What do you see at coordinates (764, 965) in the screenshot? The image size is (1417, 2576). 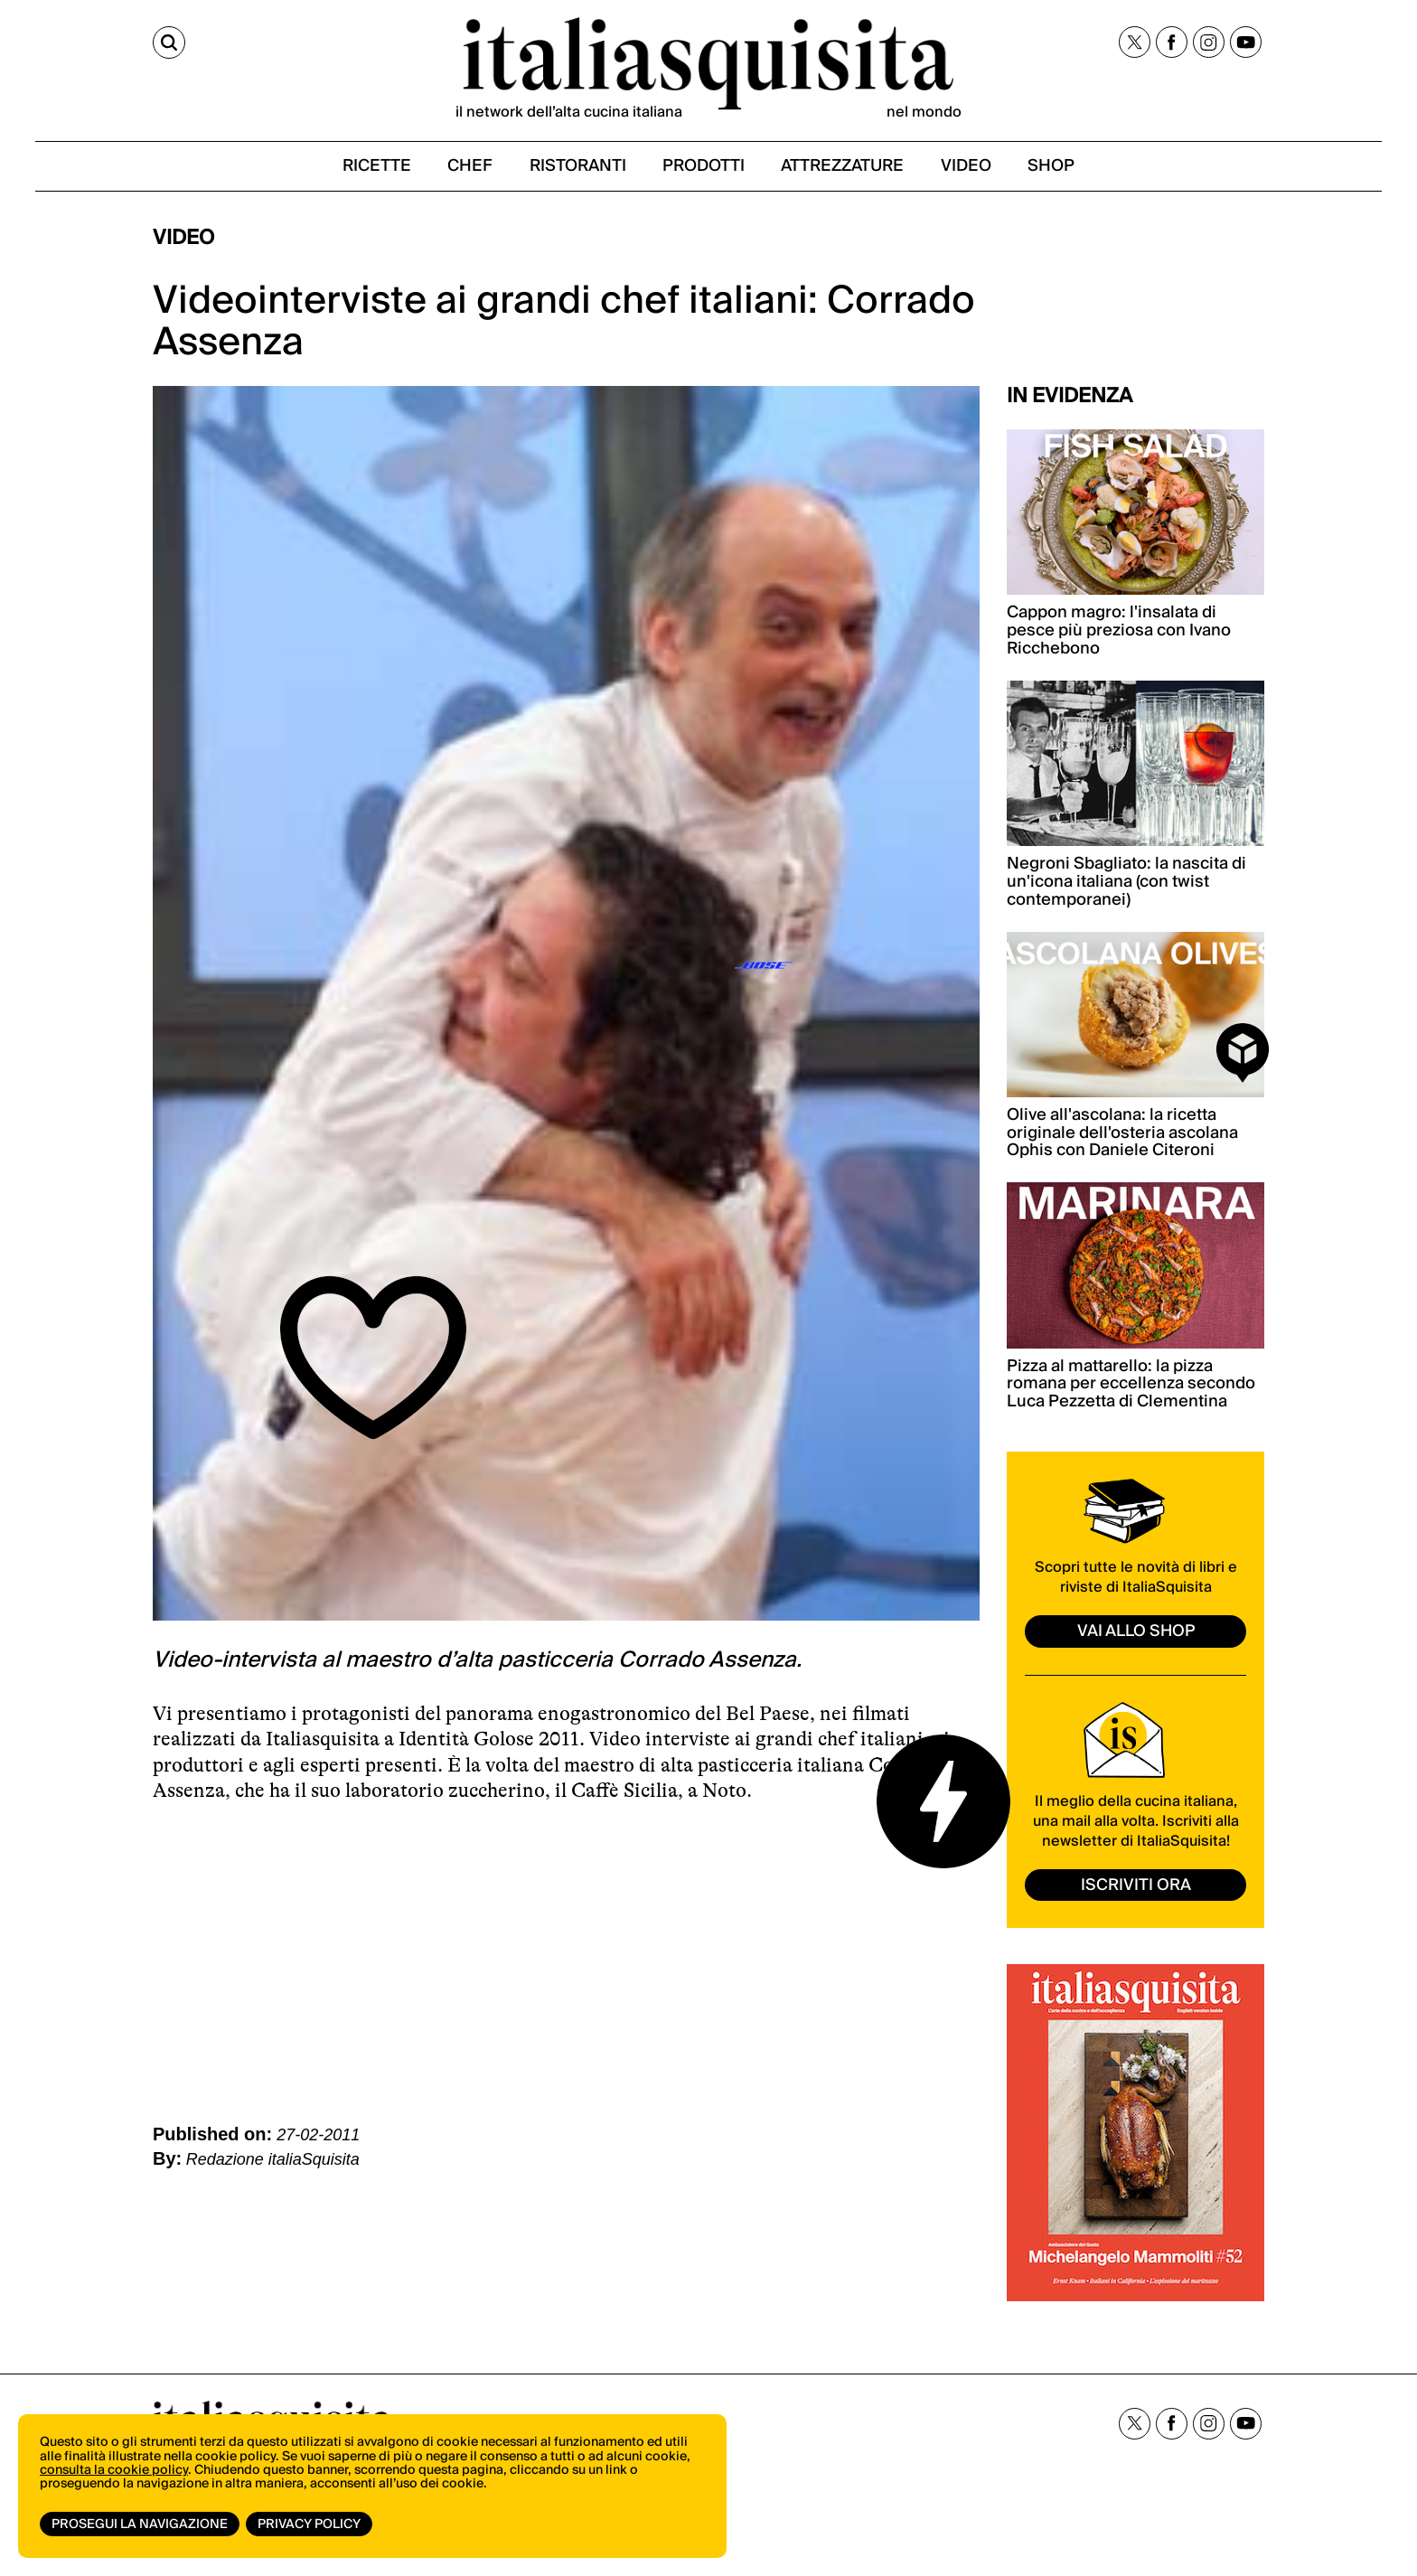 I see `visit the Bose website or store` at bounding box center [764, 965].